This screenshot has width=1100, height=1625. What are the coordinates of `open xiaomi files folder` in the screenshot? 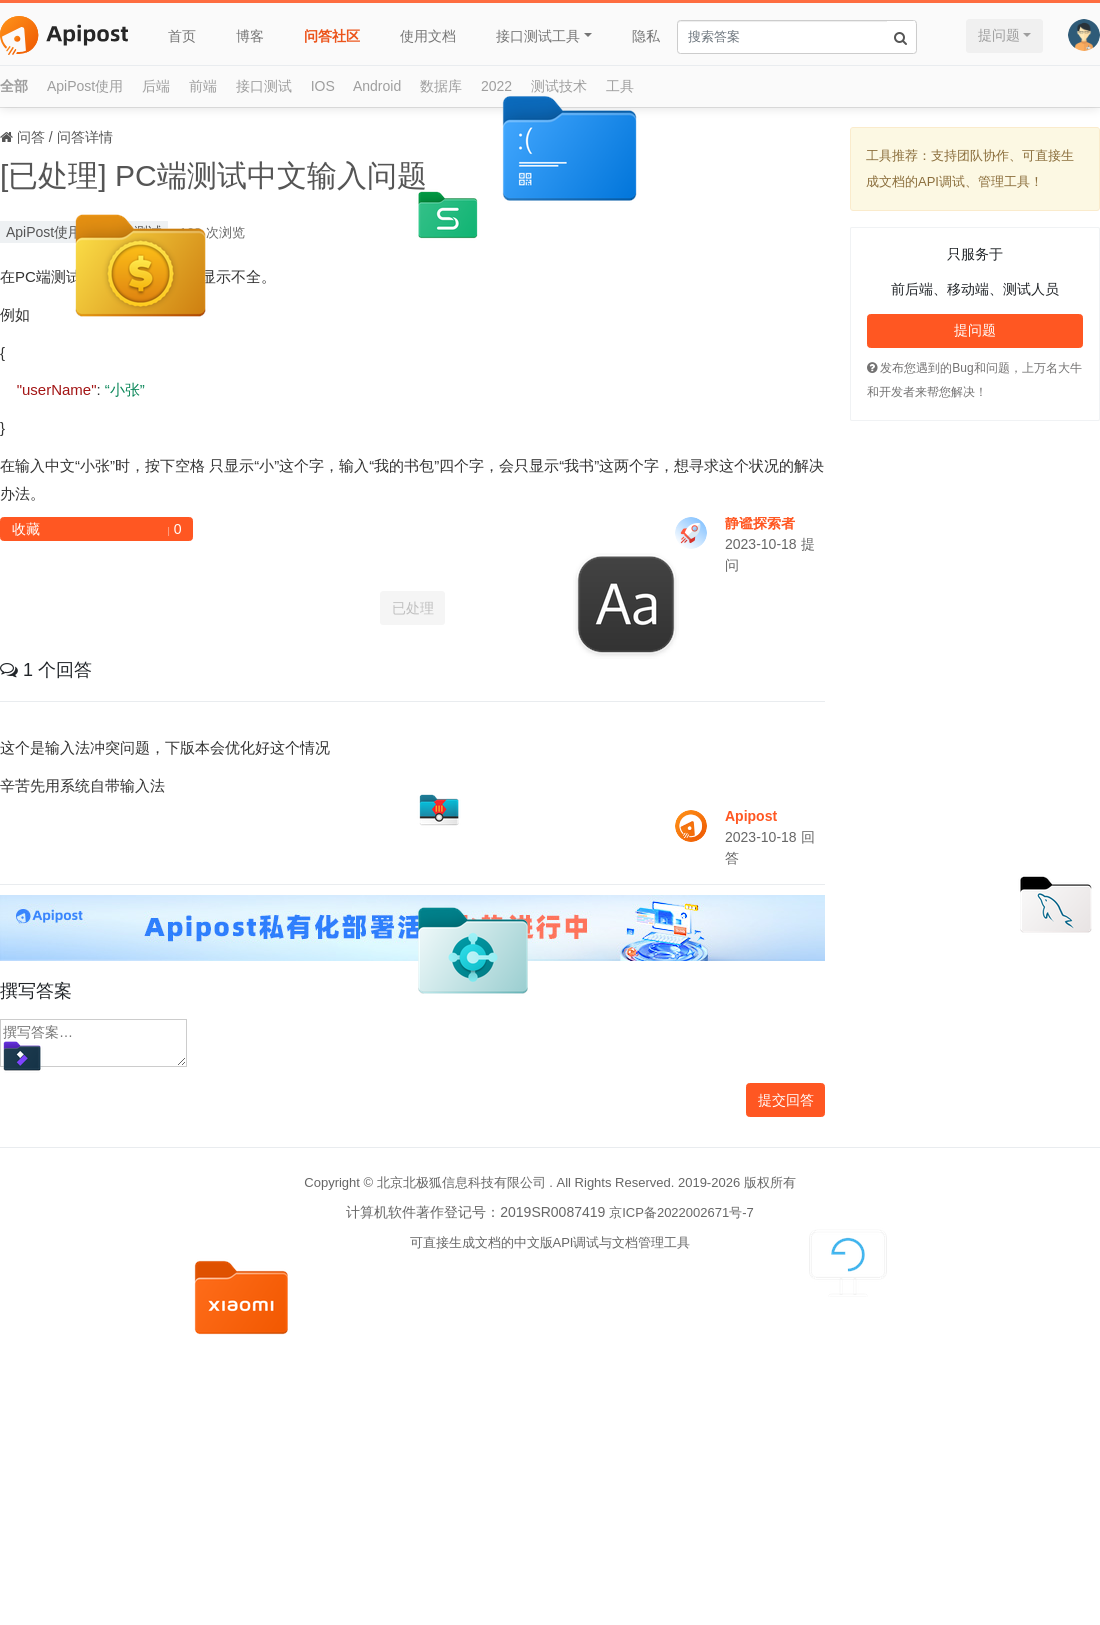 It's located at (241, 1300).